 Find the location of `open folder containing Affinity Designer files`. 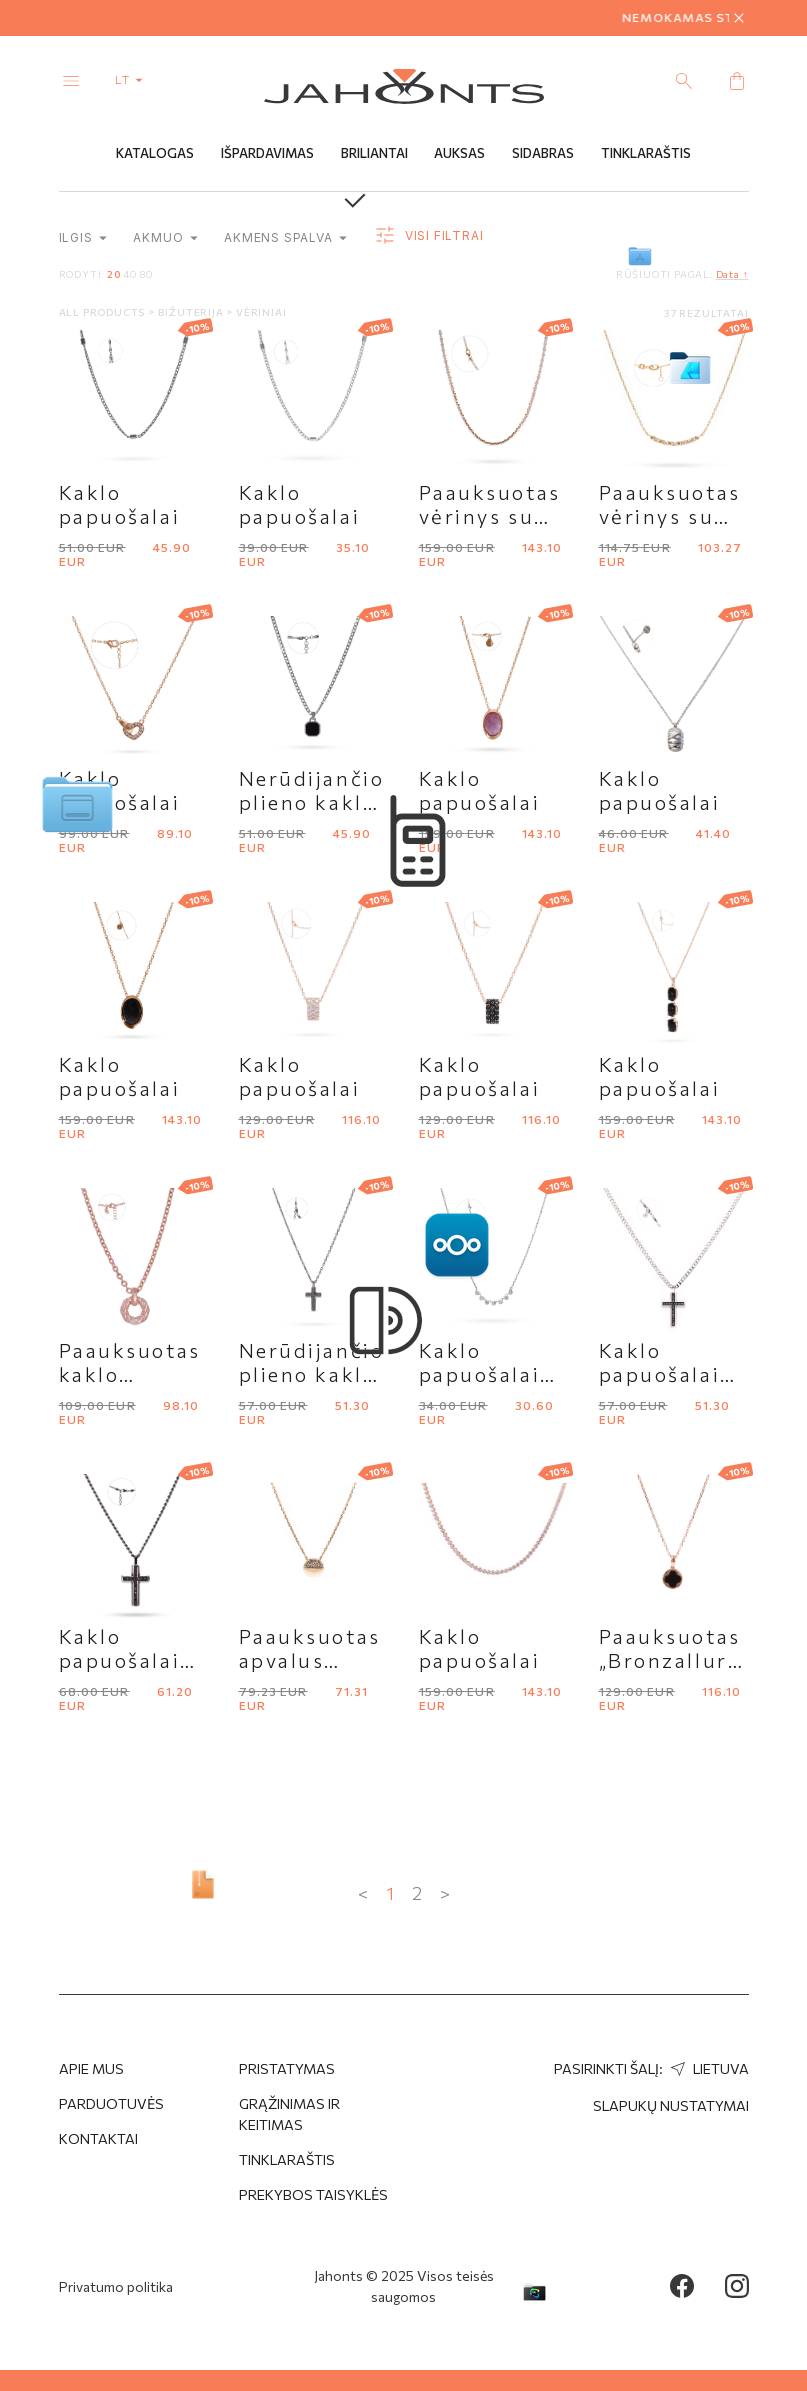

open folder containing Affinity Designer files is located at coordinates (690, 369).